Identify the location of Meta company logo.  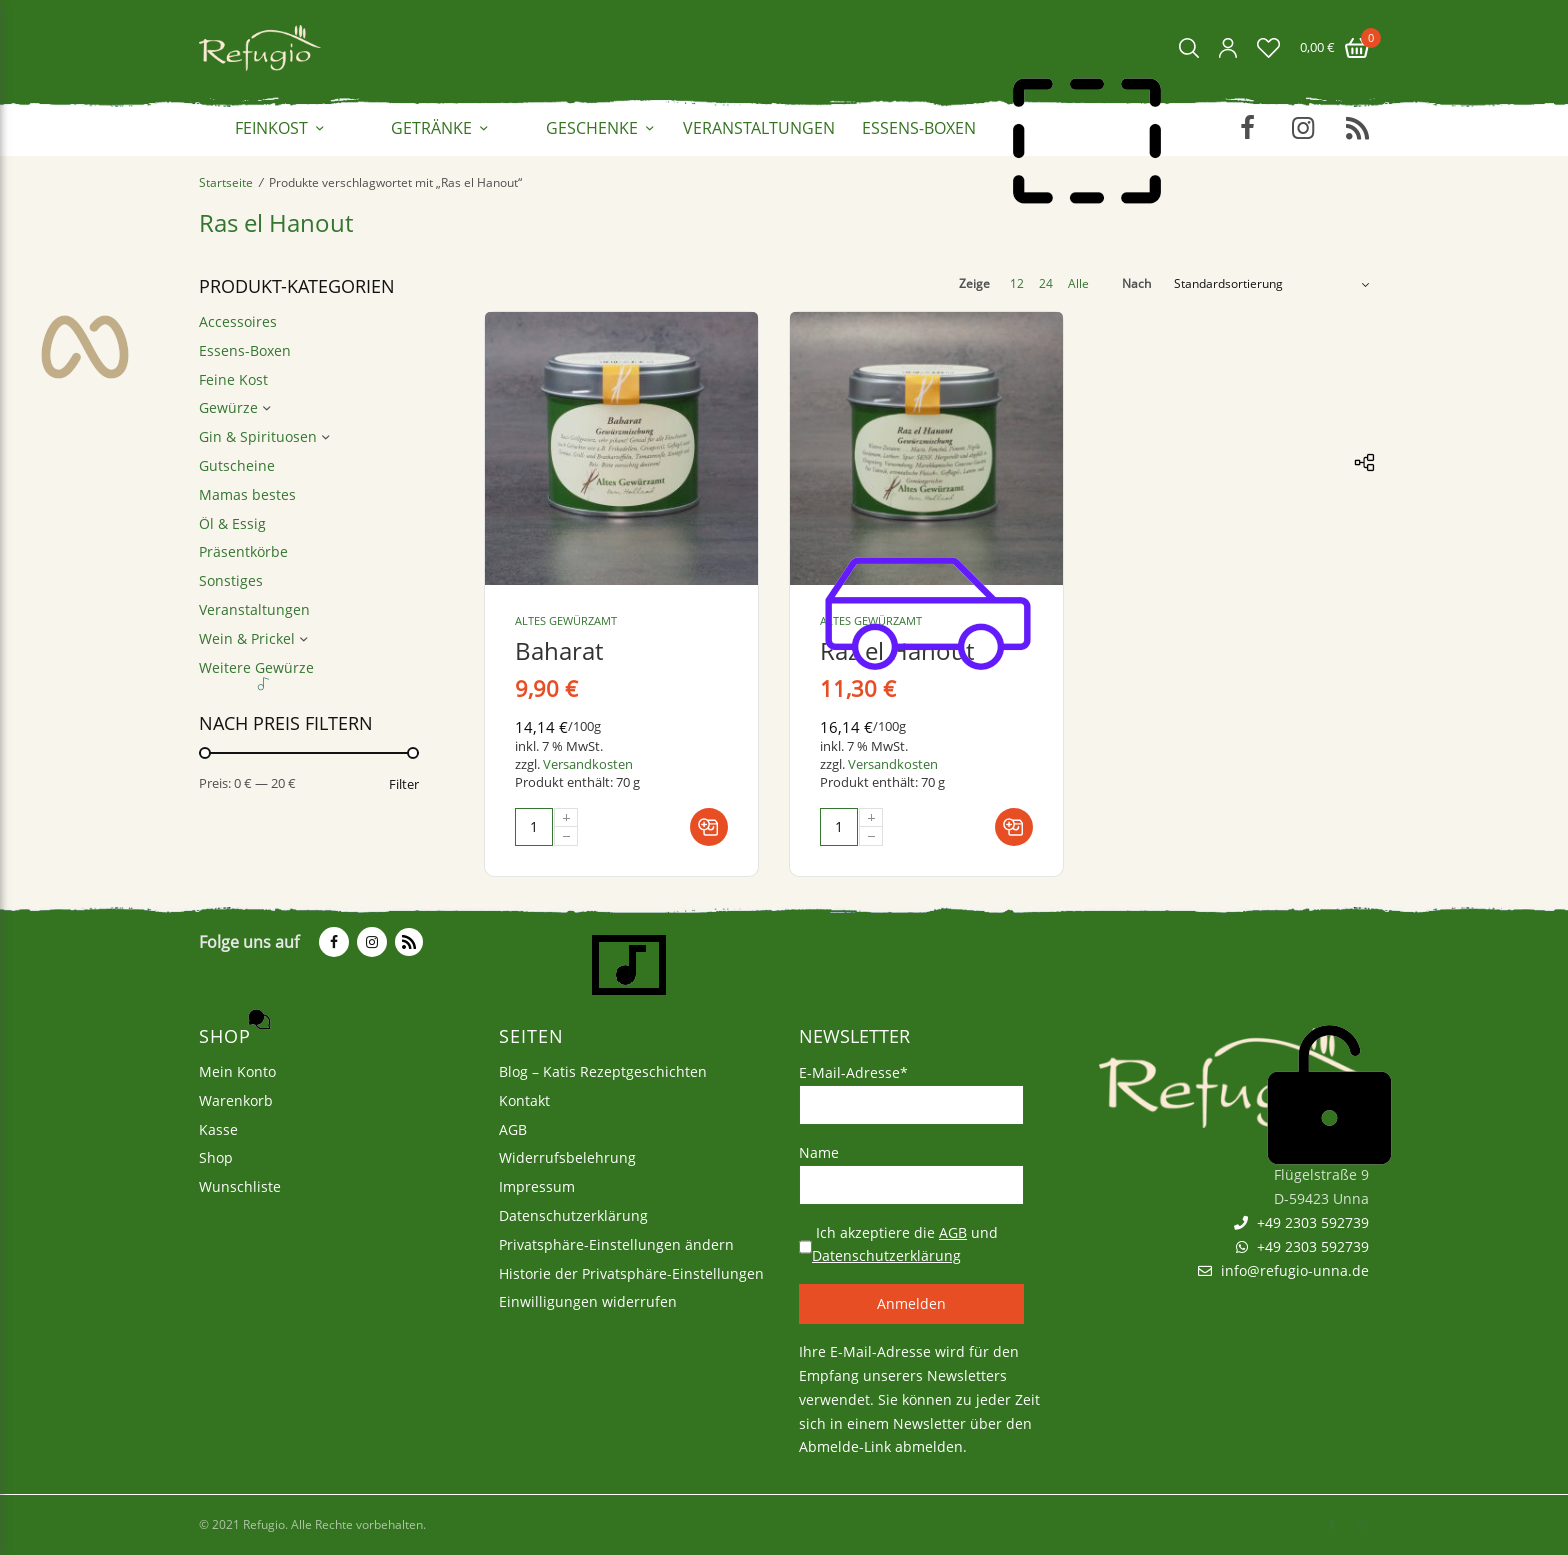
(85, 347).